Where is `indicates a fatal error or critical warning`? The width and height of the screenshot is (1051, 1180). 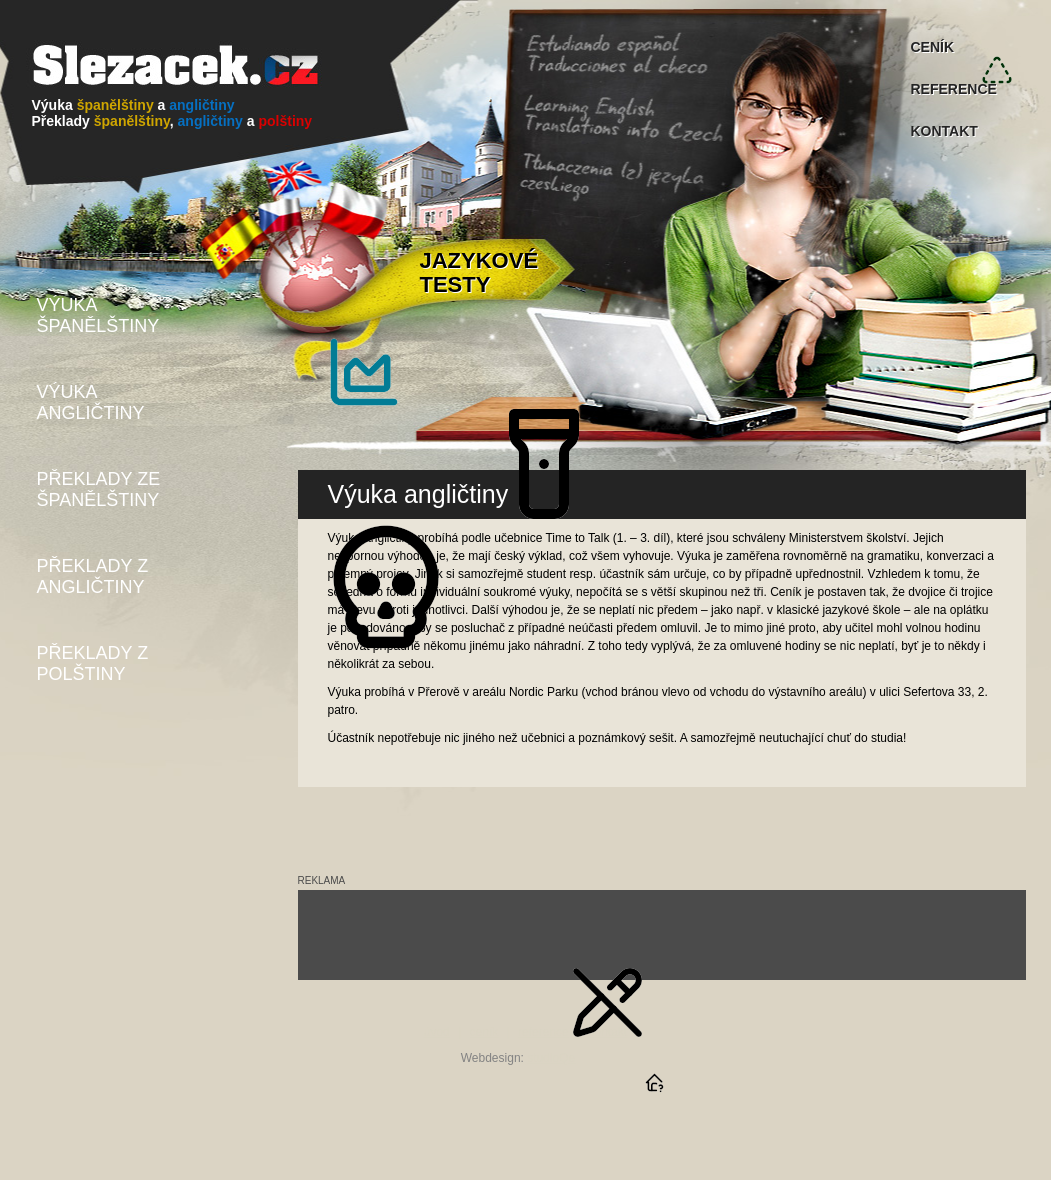 indicates a fatal error or critical warning is located at coordinates (386, 584).